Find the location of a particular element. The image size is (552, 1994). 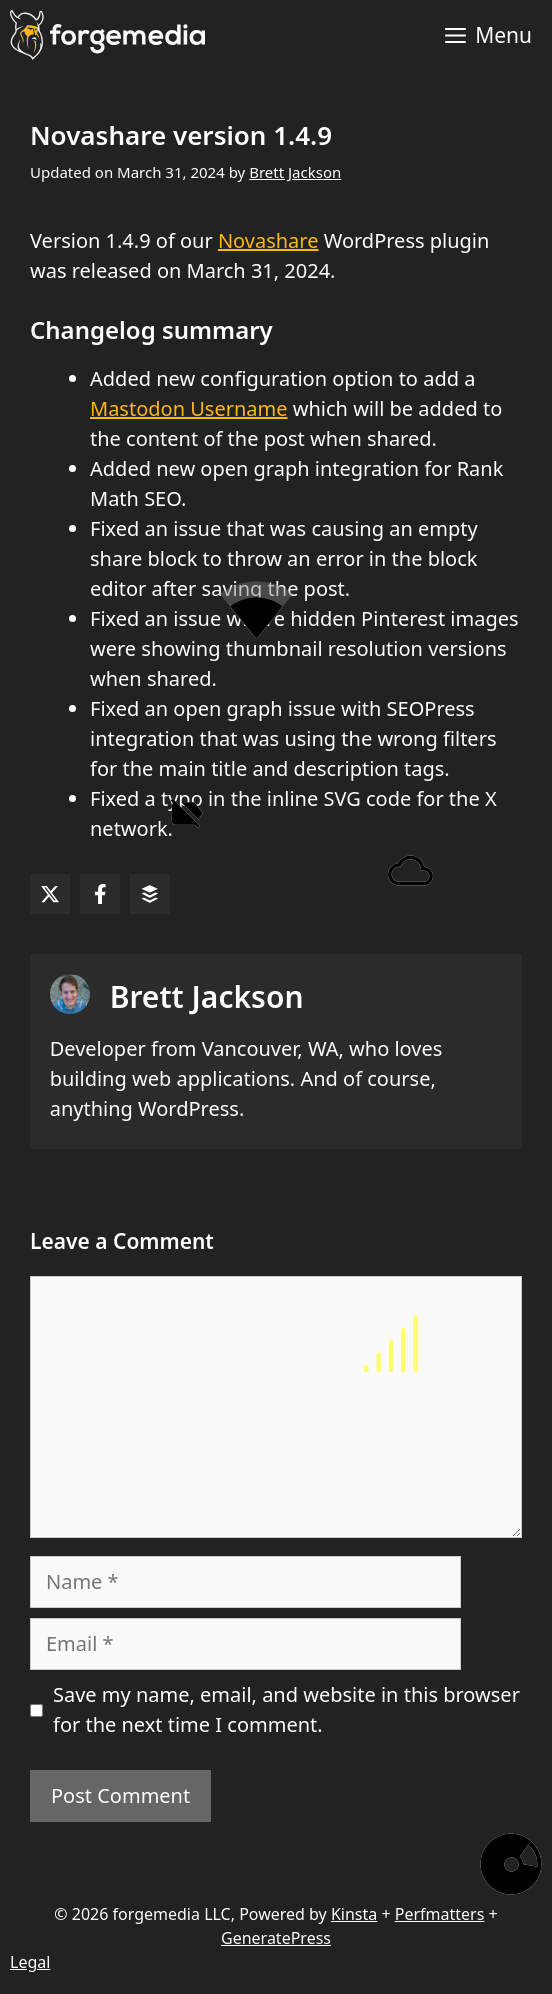

play or access music library is located at coordinates (511, 1864).